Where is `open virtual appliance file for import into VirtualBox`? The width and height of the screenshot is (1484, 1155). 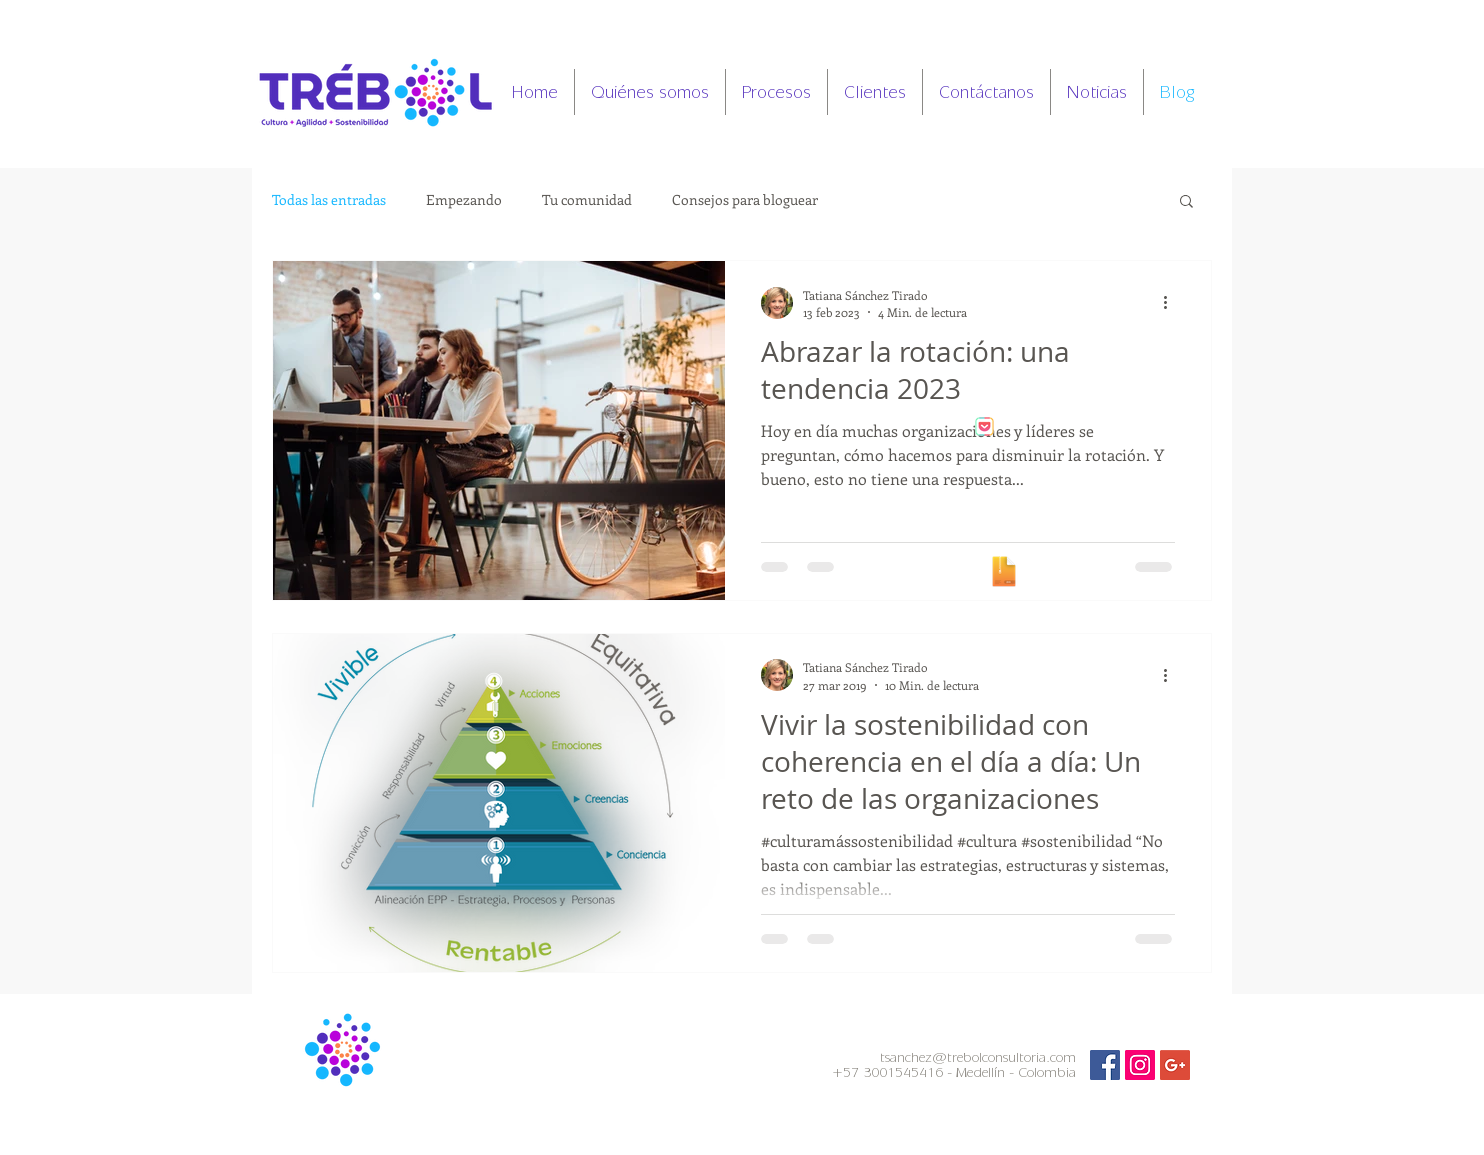
open virtual appliance file for import into VirtualBox is located at coordinates (1004, 572).